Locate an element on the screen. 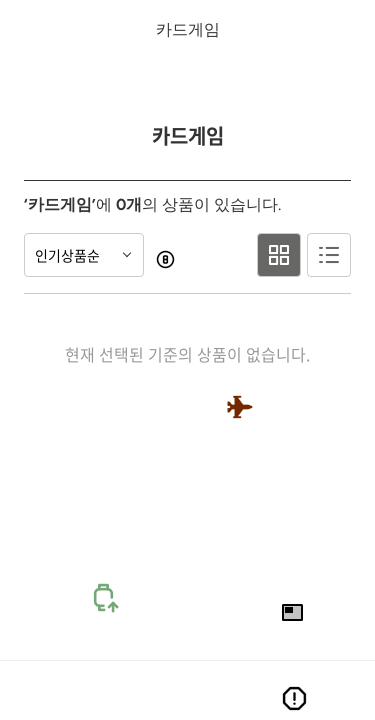 Image resolution: width=375 pixels, height=720 pixels. access flight or aviation features is located at coordinates (240, 407).